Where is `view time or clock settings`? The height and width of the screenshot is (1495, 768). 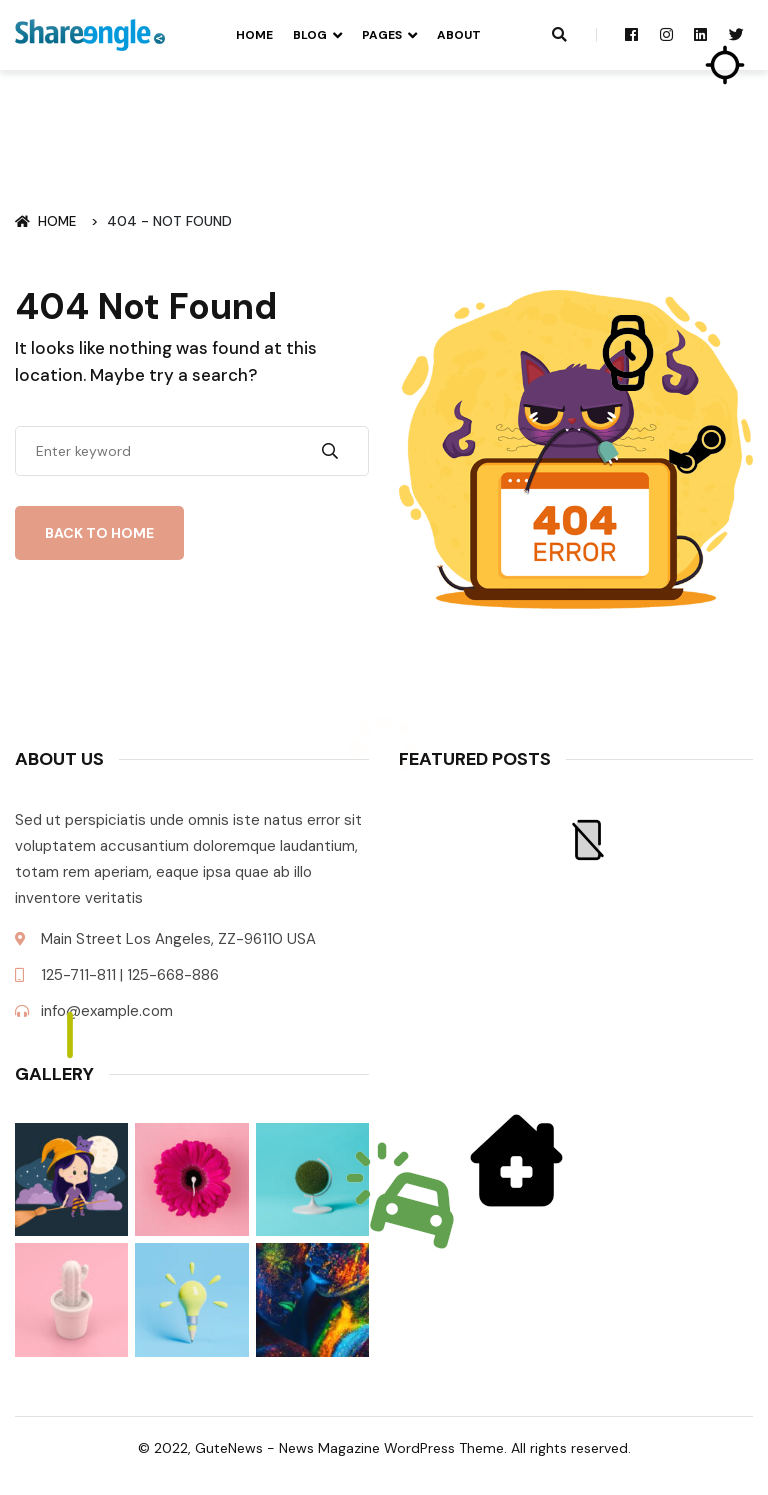 view time or clock settings is located at coordinates (628, 353).